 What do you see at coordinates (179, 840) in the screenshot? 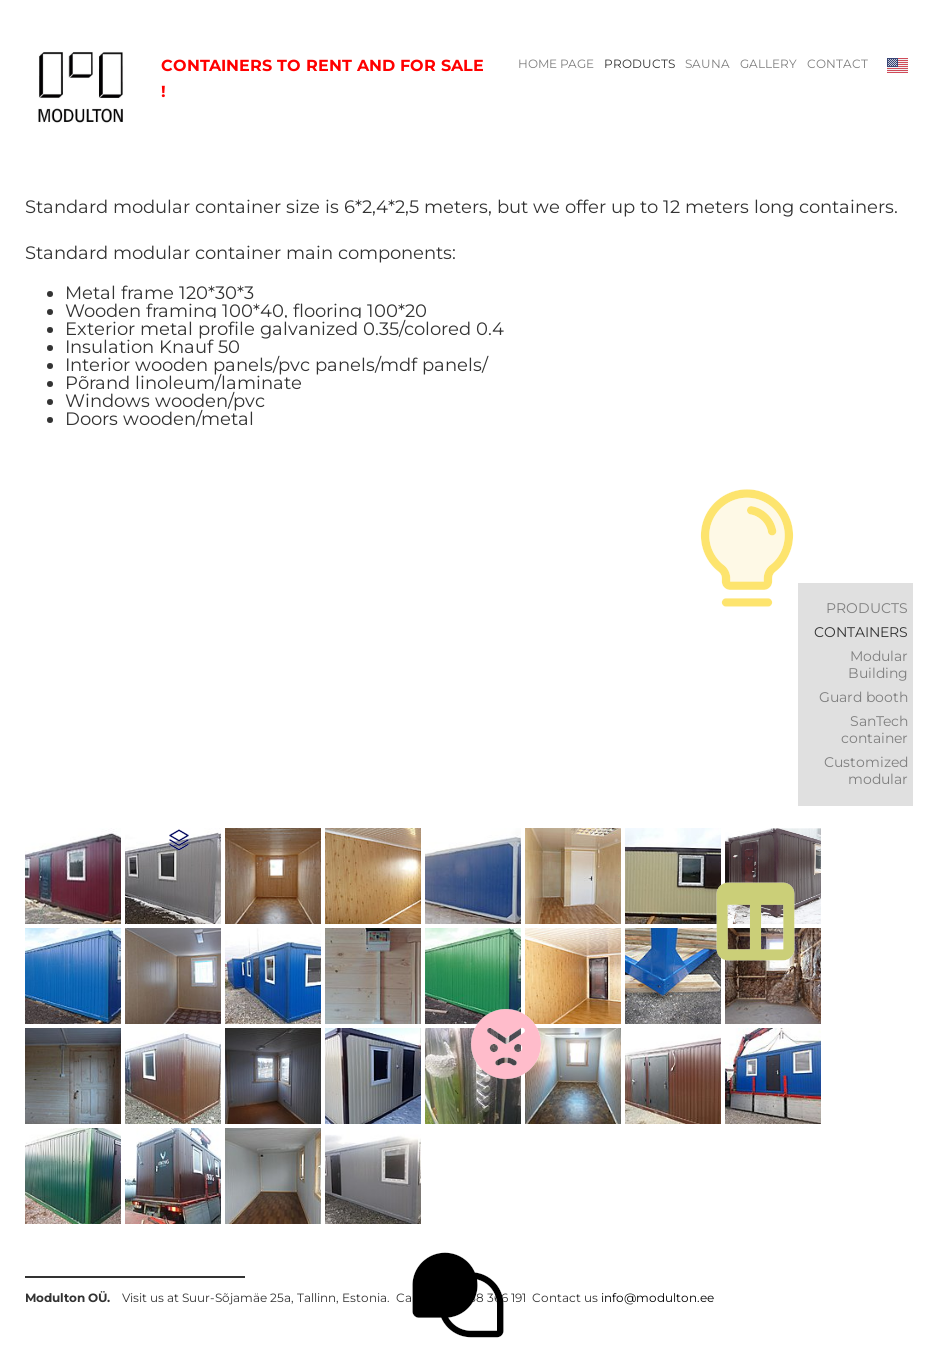
I see `view layers or stacked content` at bounding box center [179, 840].